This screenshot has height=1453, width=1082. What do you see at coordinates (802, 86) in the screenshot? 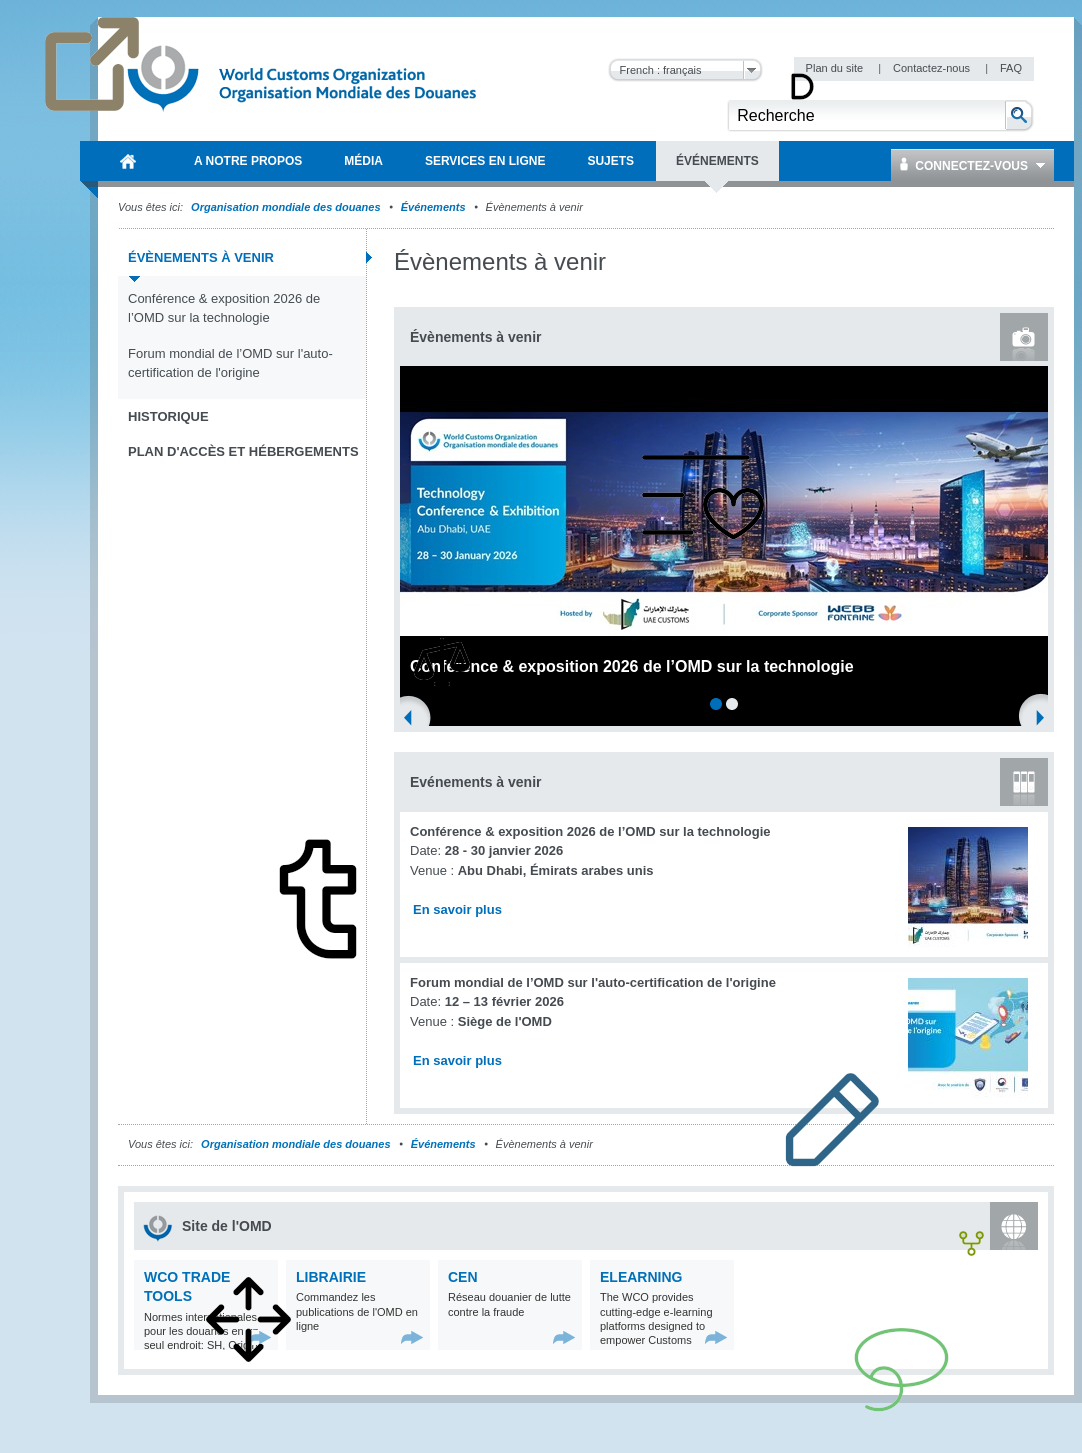
I see `represents the letter D in text or keyboard input` at bounding box center [802, 86].